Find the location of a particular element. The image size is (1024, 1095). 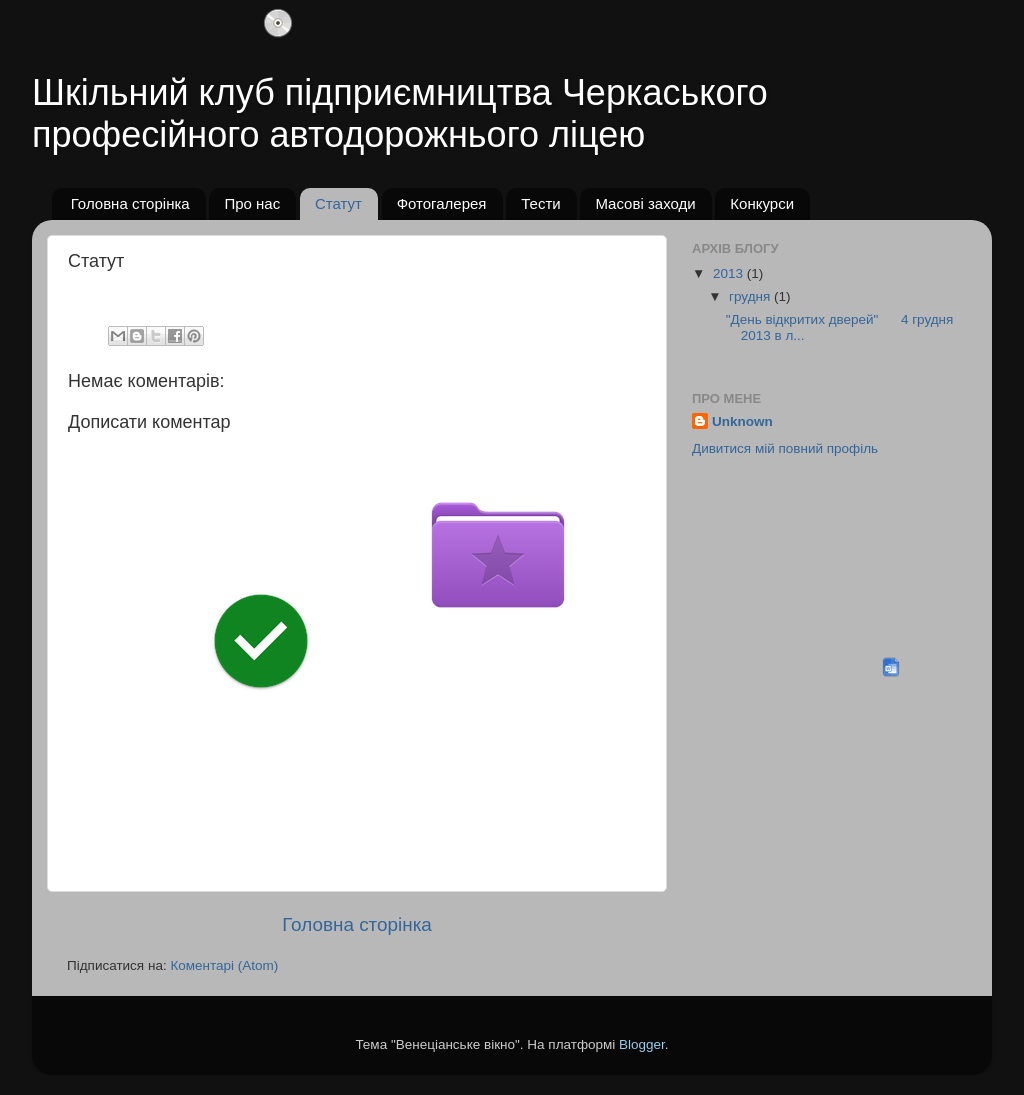

confirm or approve an action is located at coordinates (261, 641).